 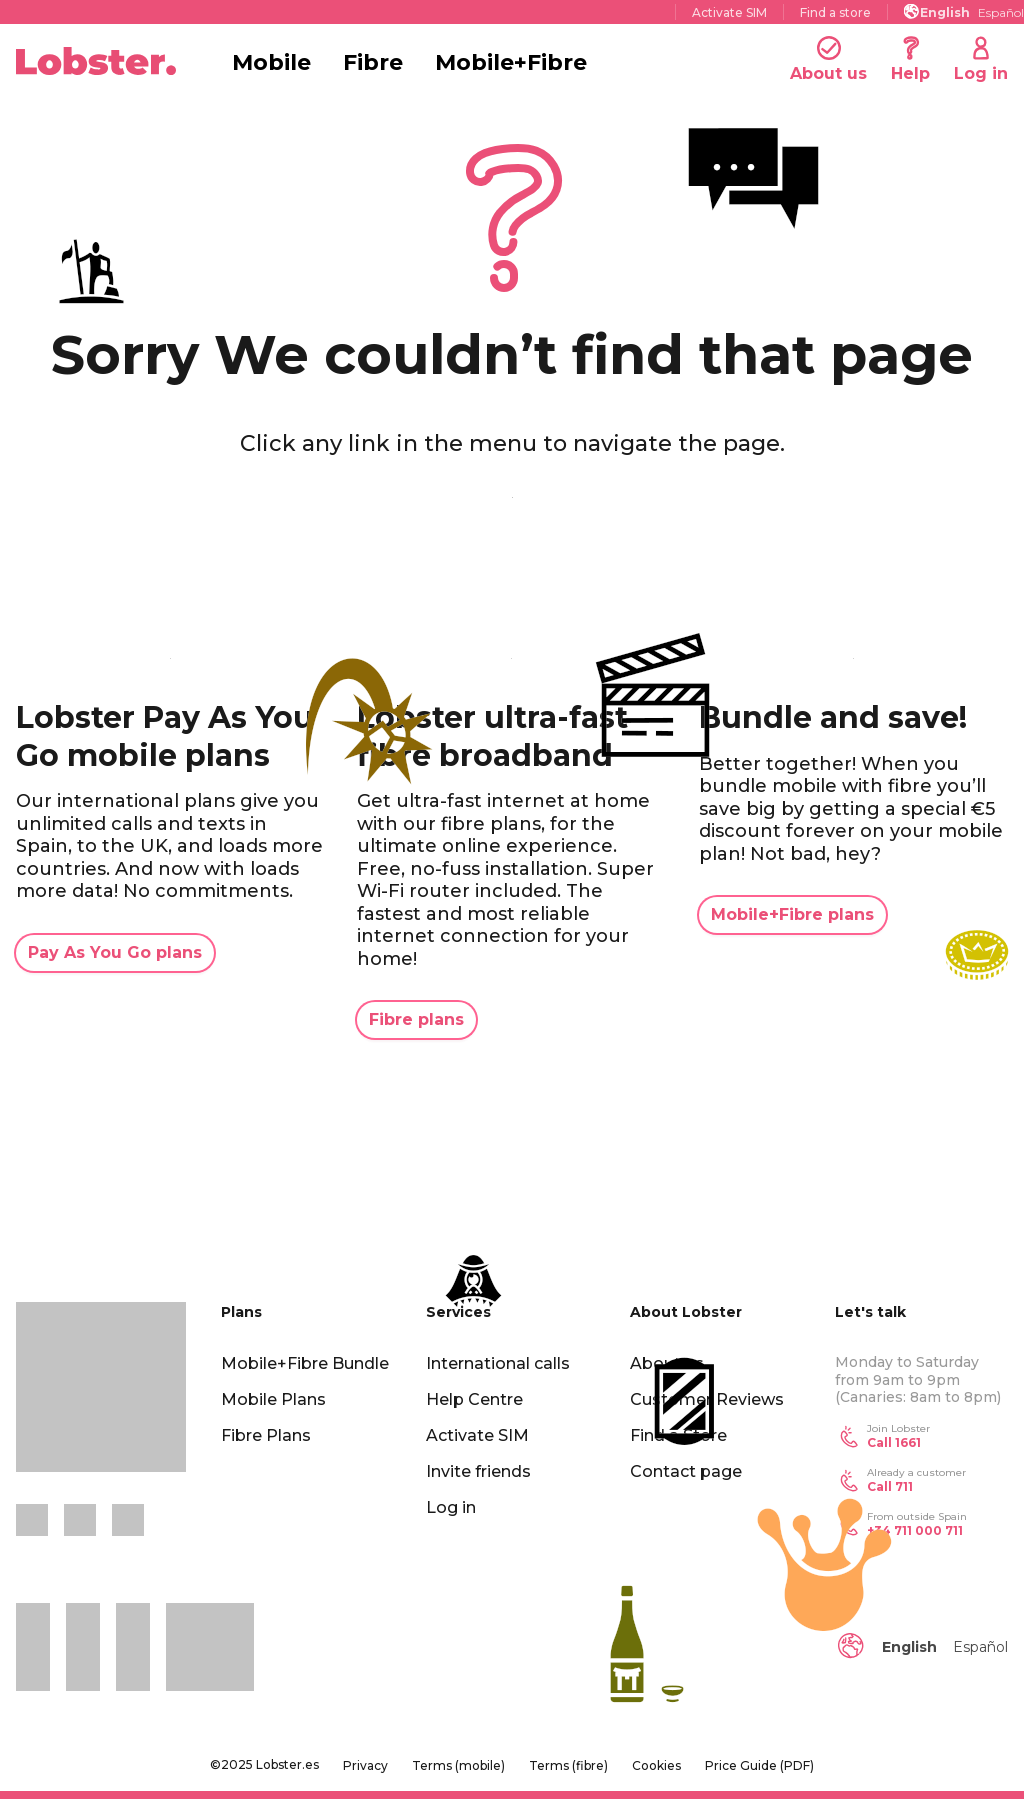 What do you see at coordinates (753, 178) in the screenshot?
I see `open chat or messaging feature` at bounding box center [753, 178].